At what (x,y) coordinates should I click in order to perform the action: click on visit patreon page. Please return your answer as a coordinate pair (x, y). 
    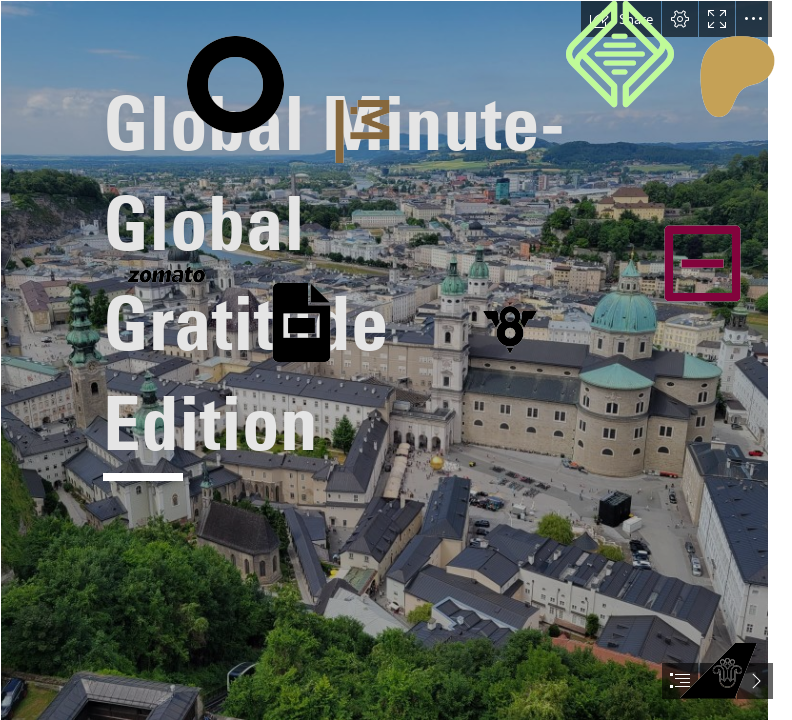
    Looking at the image, I should click on (737, 76).